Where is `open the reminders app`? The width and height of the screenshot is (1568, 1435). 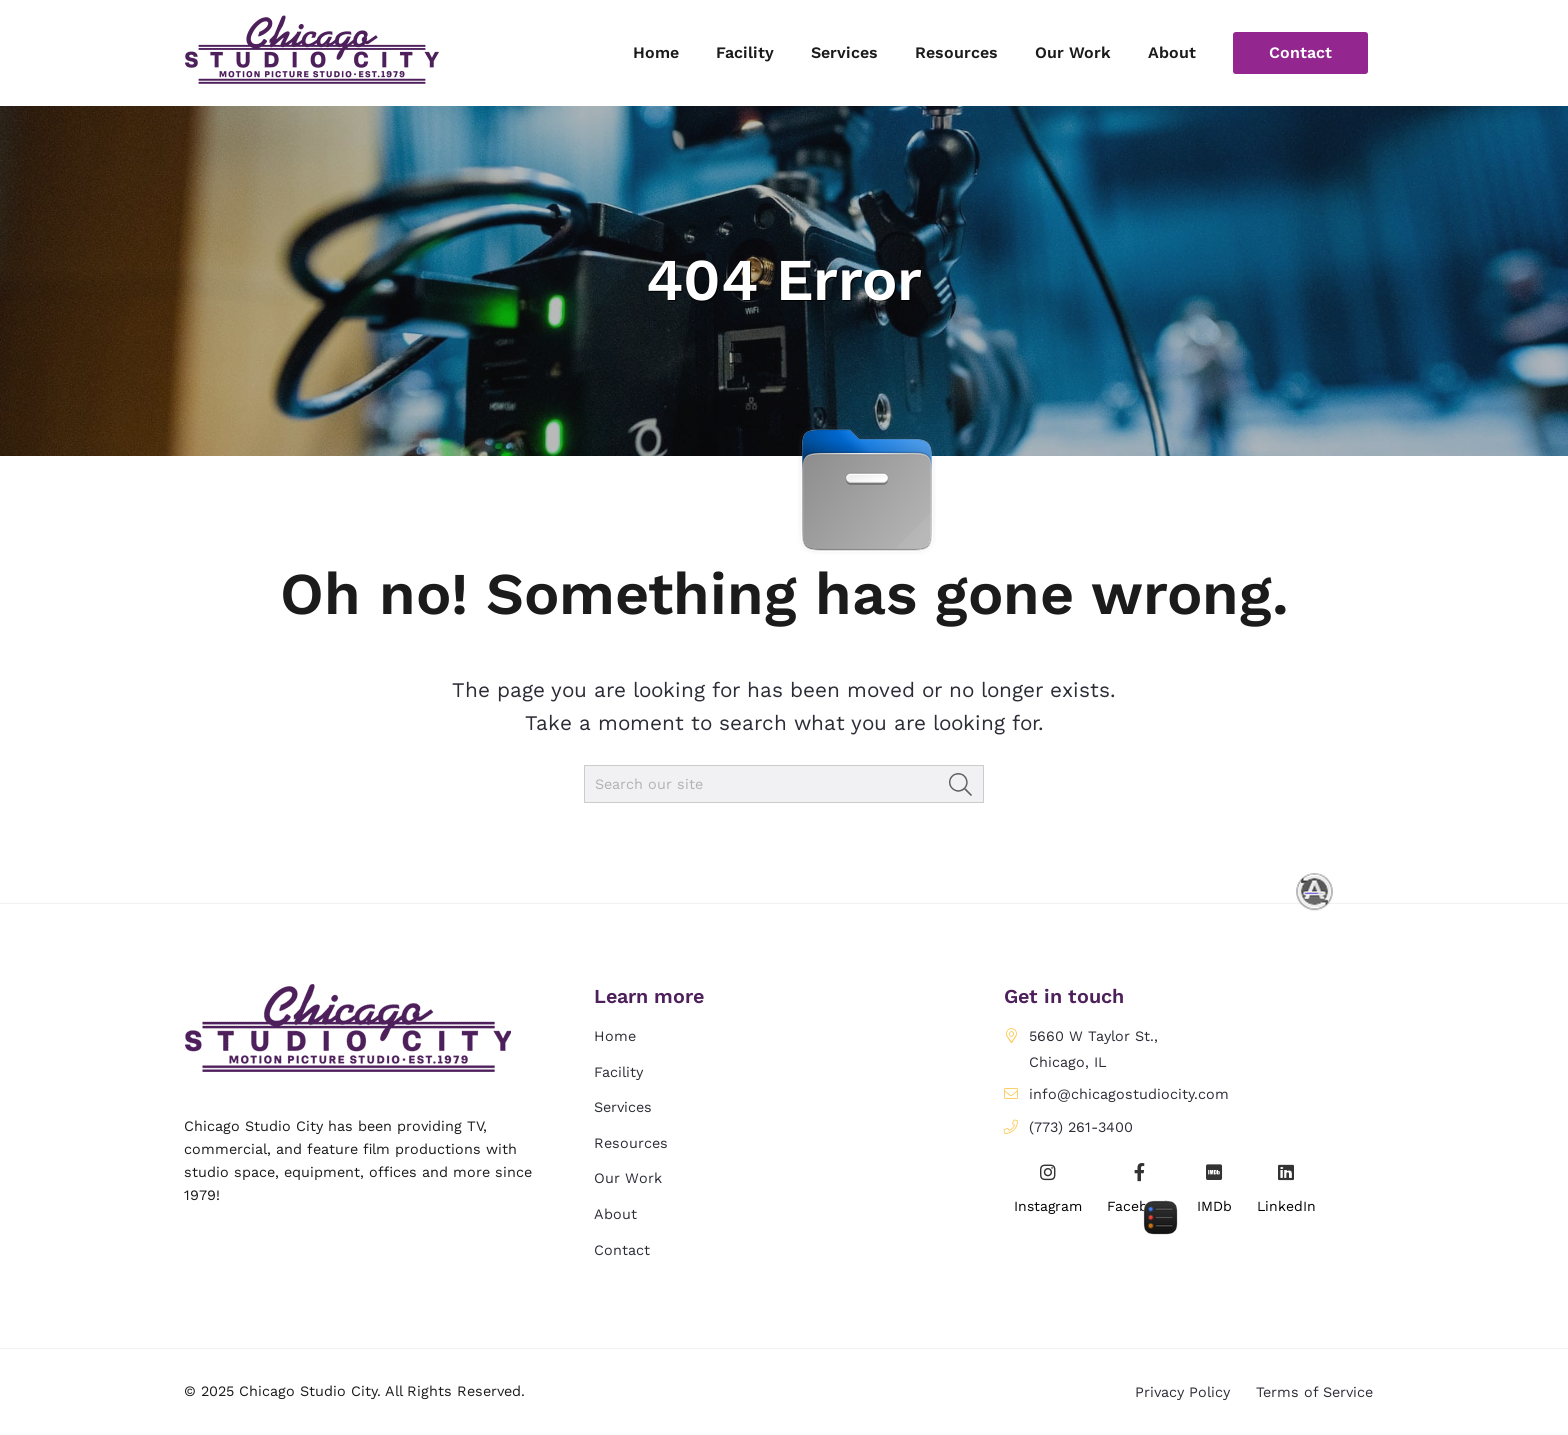 open the reminders app is located at coordinates (1160, 1217).